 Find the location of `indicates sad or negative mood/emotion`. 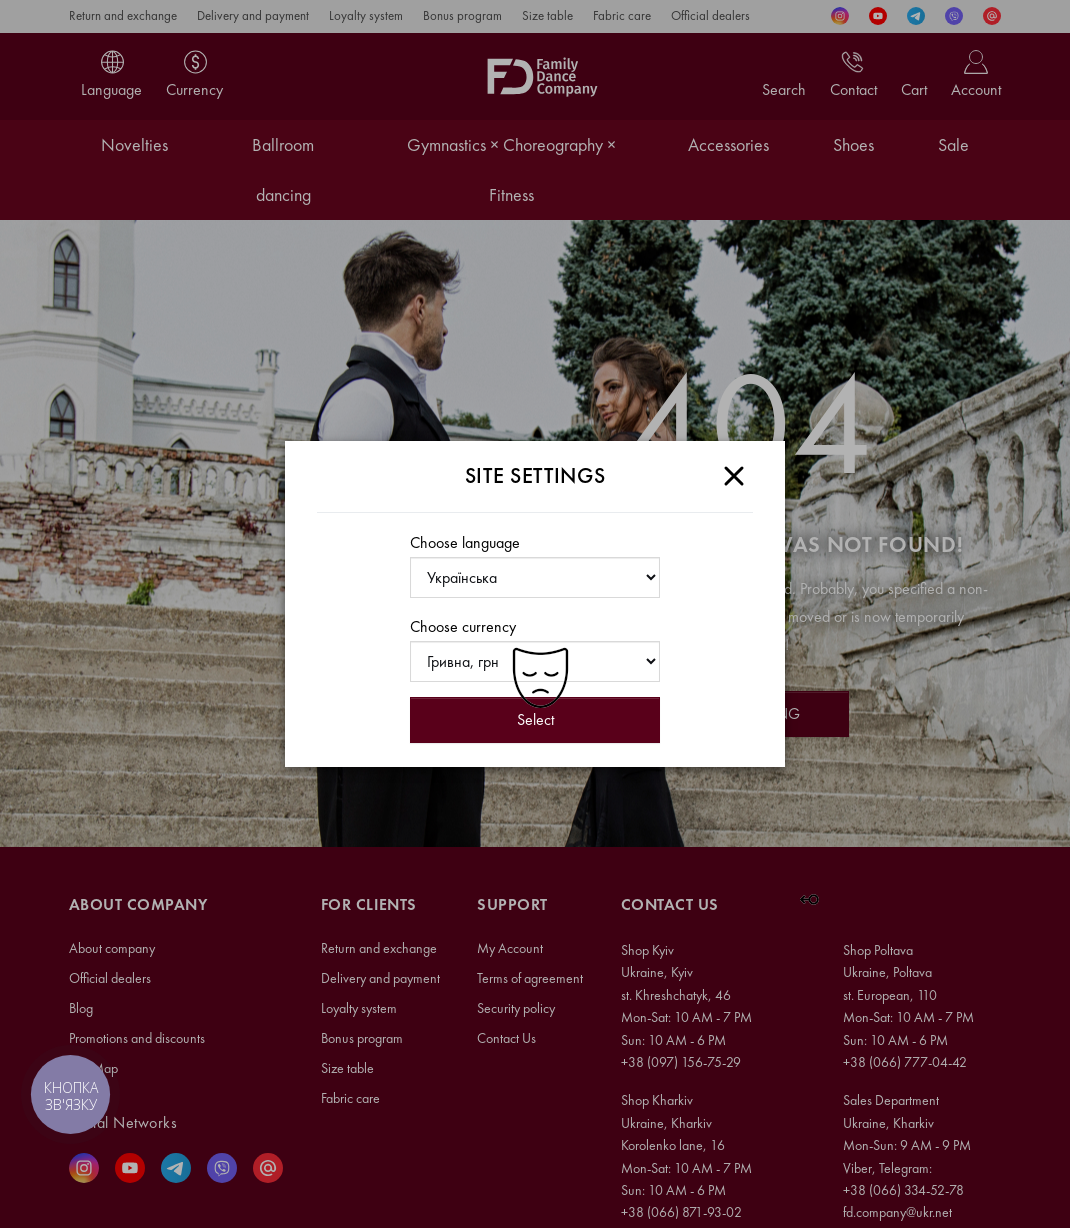

indicates sad or negative mood/emotion is located at coordinates (540, 675).